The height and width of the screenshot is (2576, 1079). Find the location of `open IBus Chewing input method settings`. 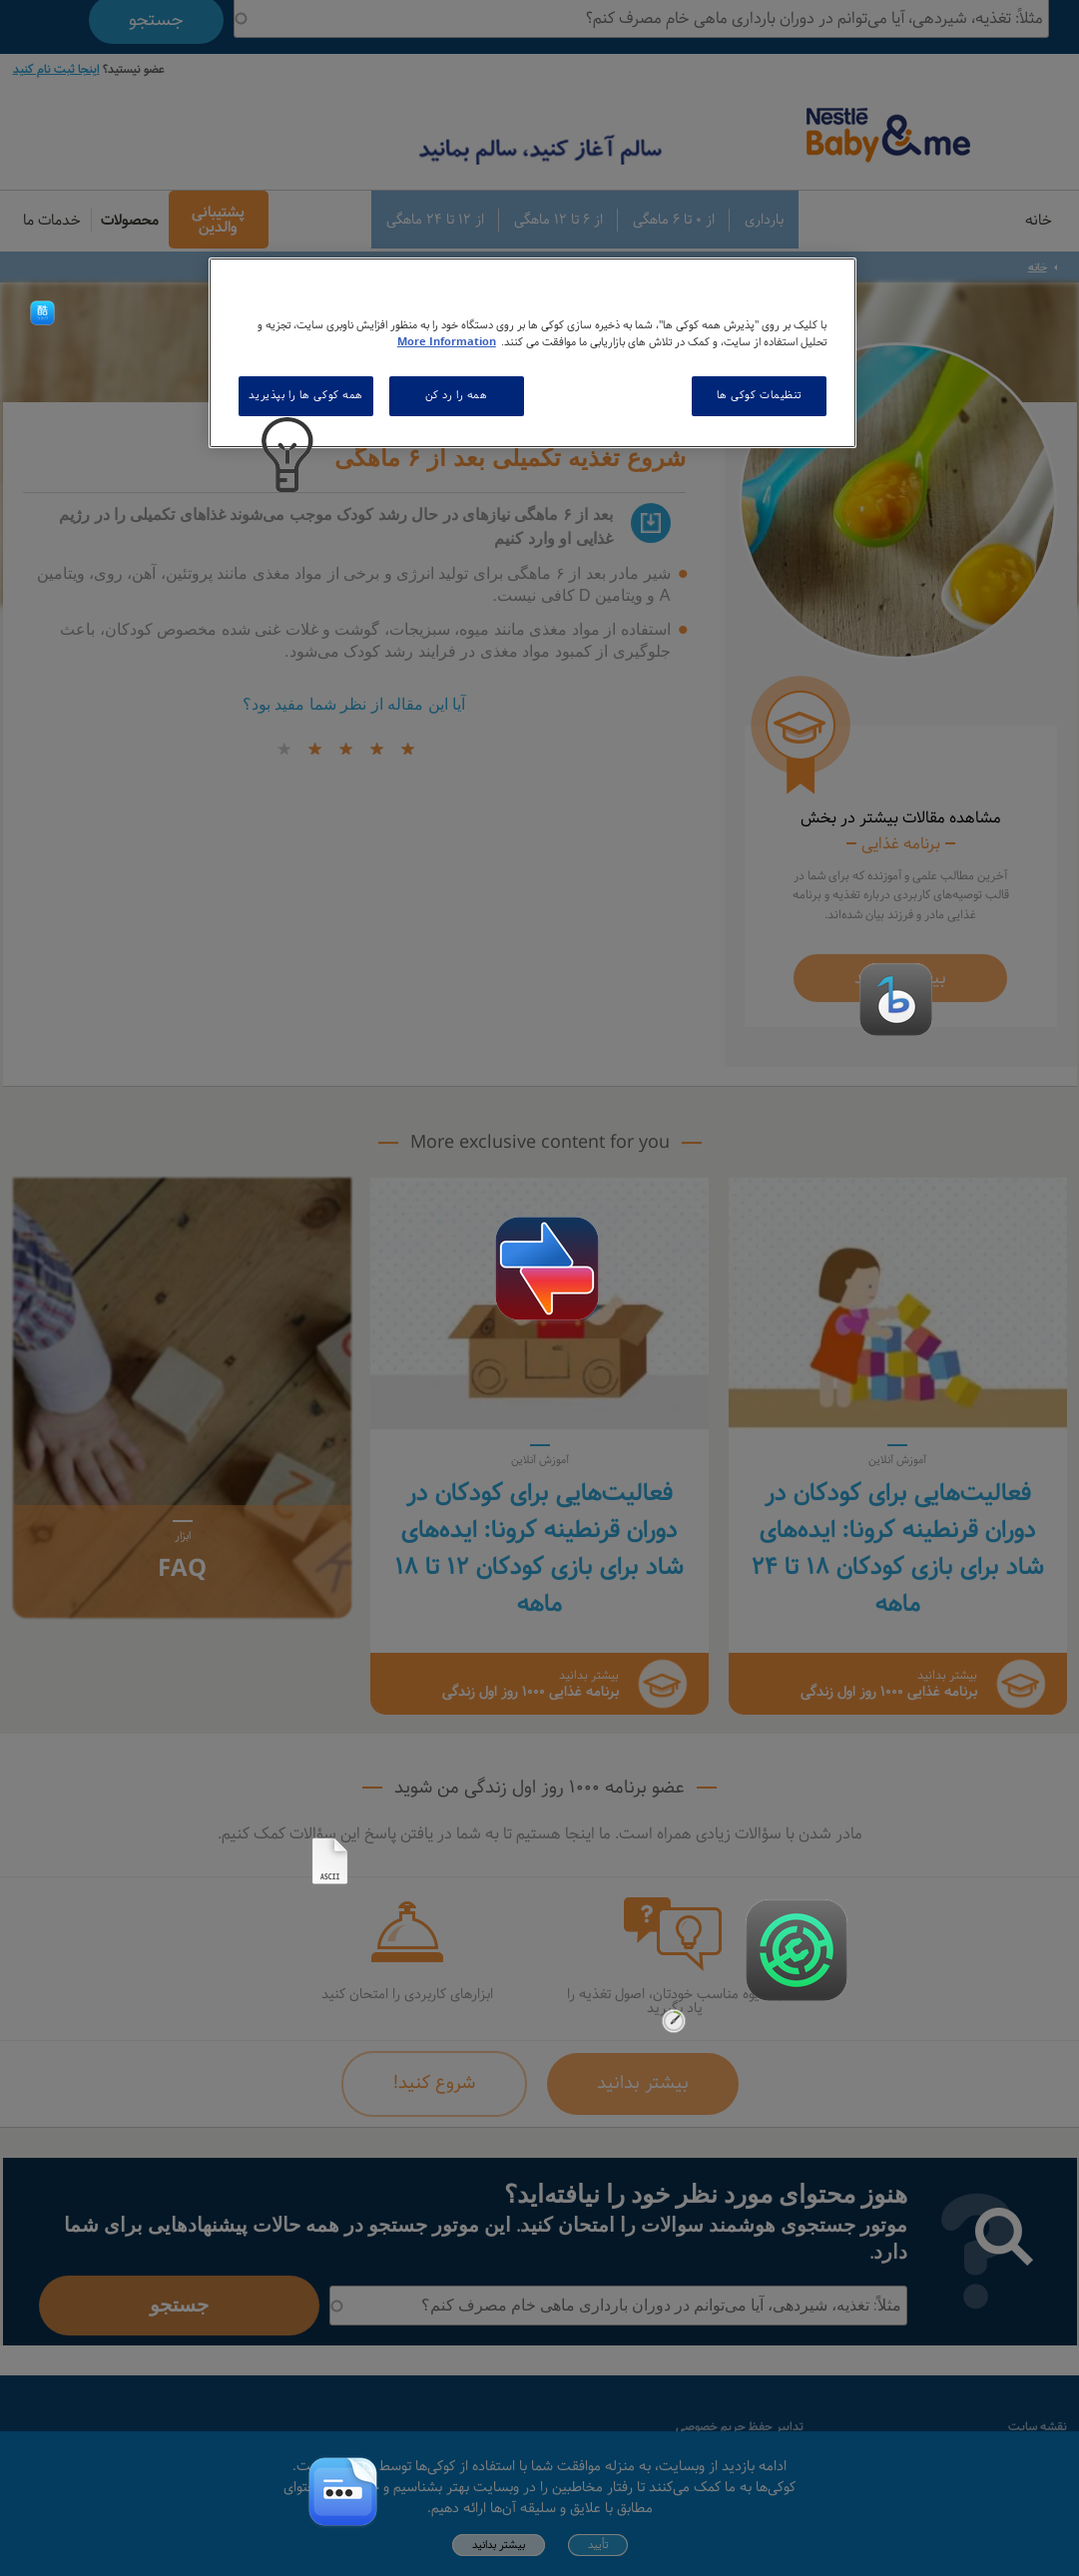

open IBus Chewing input method settings is located at coordinates (42, 312).